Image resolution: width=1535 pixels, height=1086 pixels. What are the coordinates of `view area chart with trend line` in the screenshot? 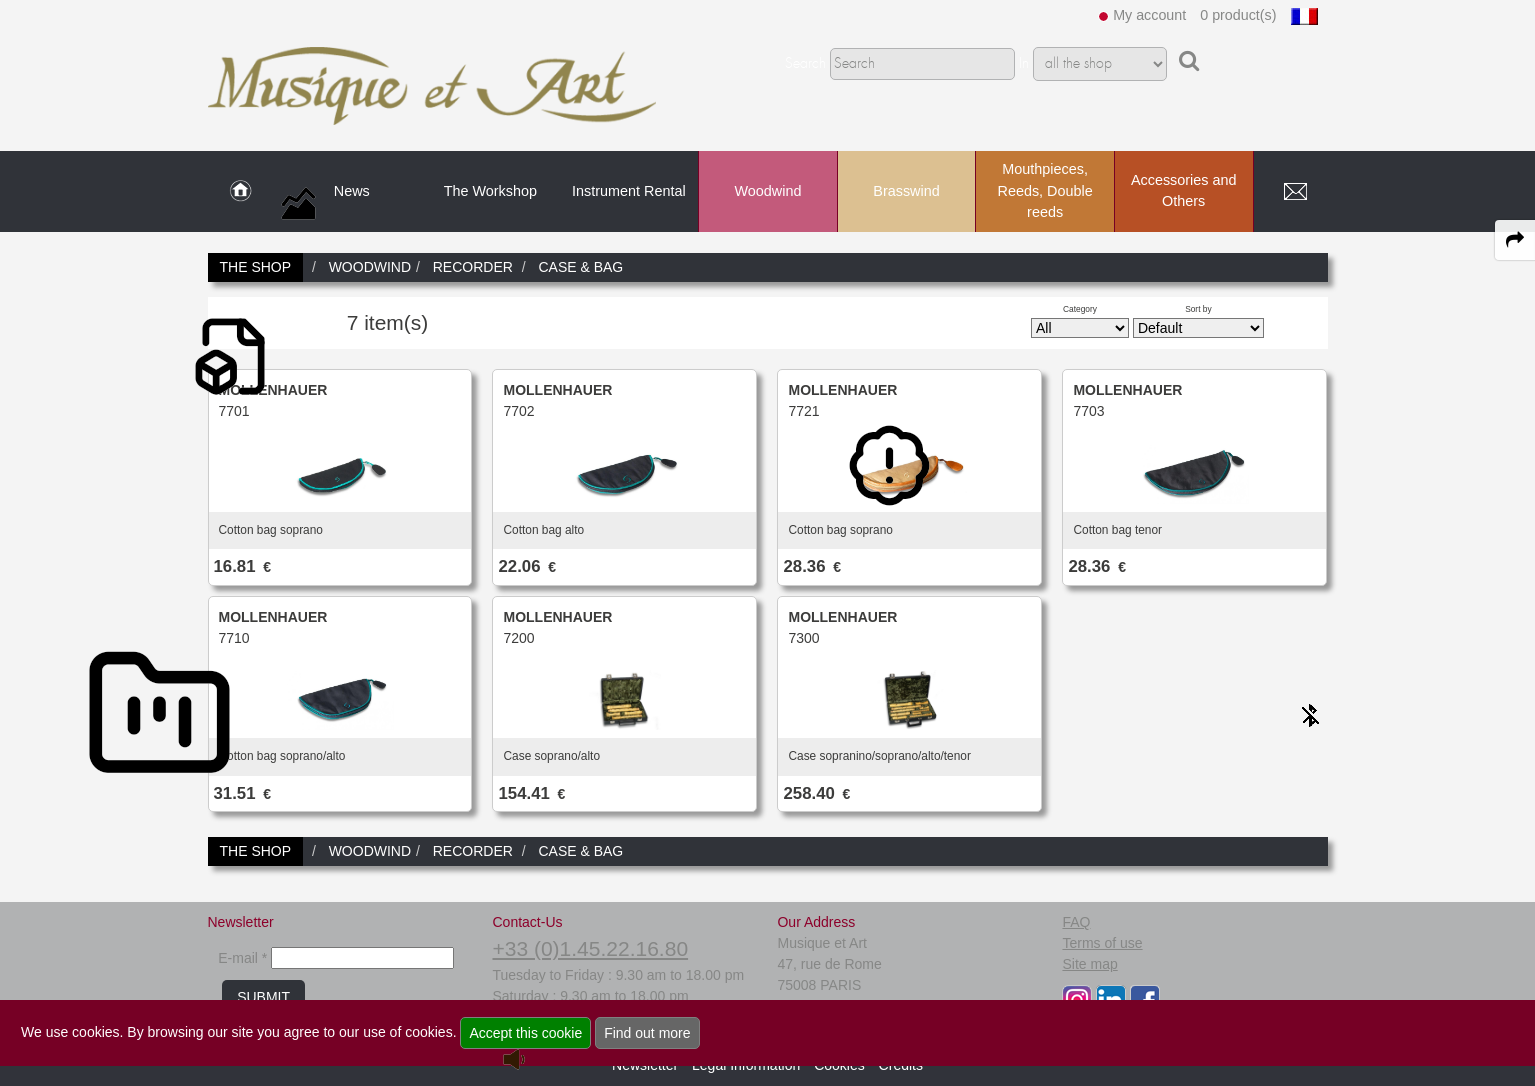 It's located at (298, 204).